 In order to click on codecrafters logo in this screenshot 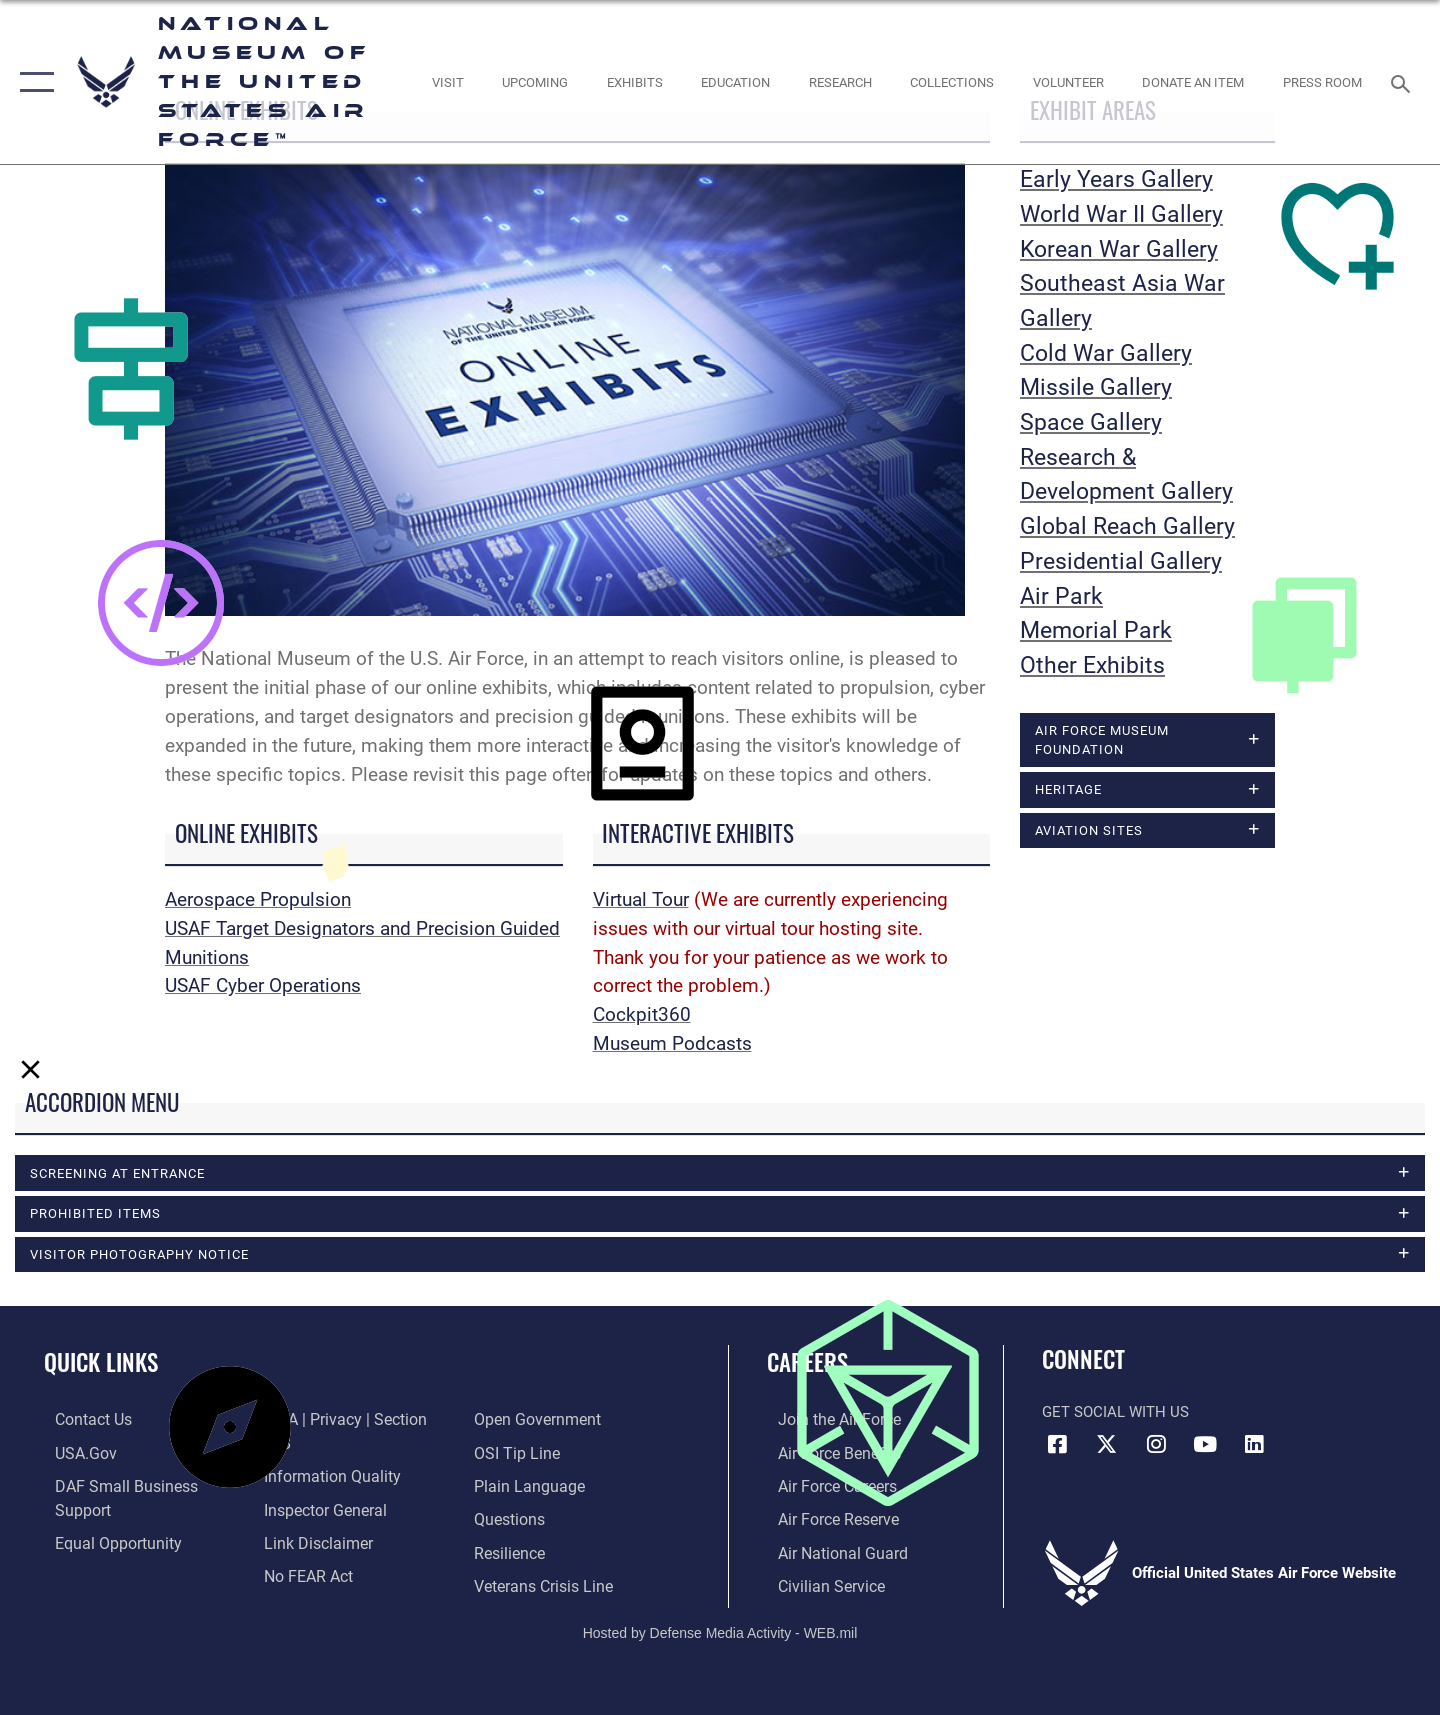, I will do `click(161, 603)`.